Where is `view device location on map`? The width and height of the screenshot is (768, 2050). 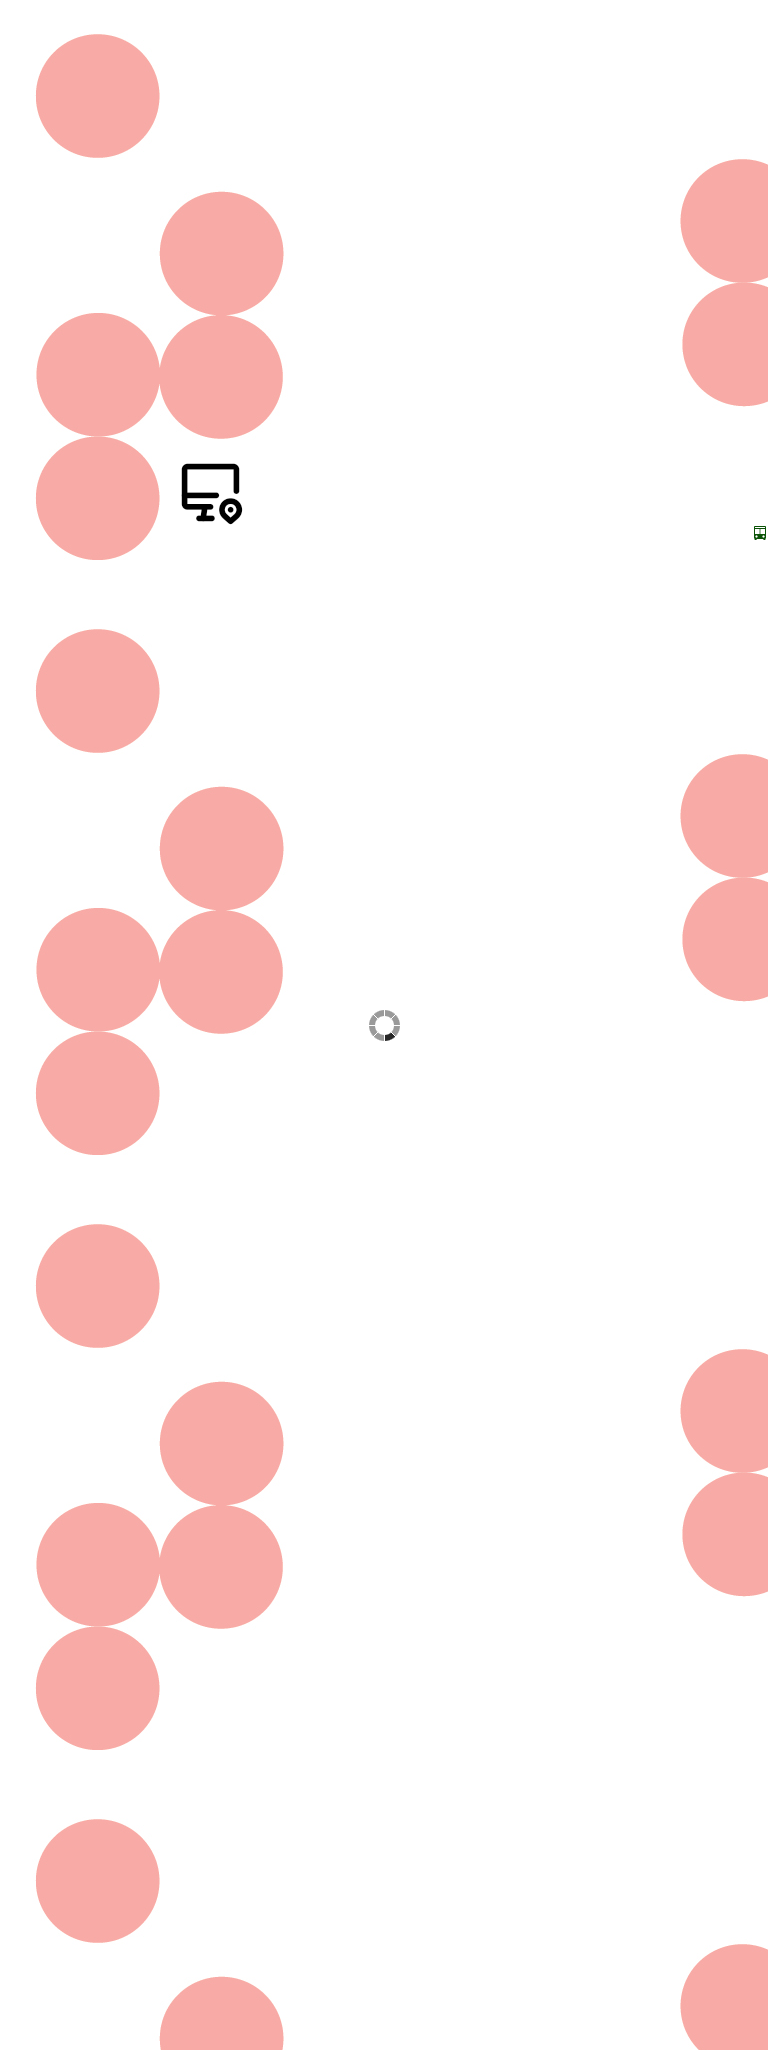 view device location on map is located at coordinates (210, 492).